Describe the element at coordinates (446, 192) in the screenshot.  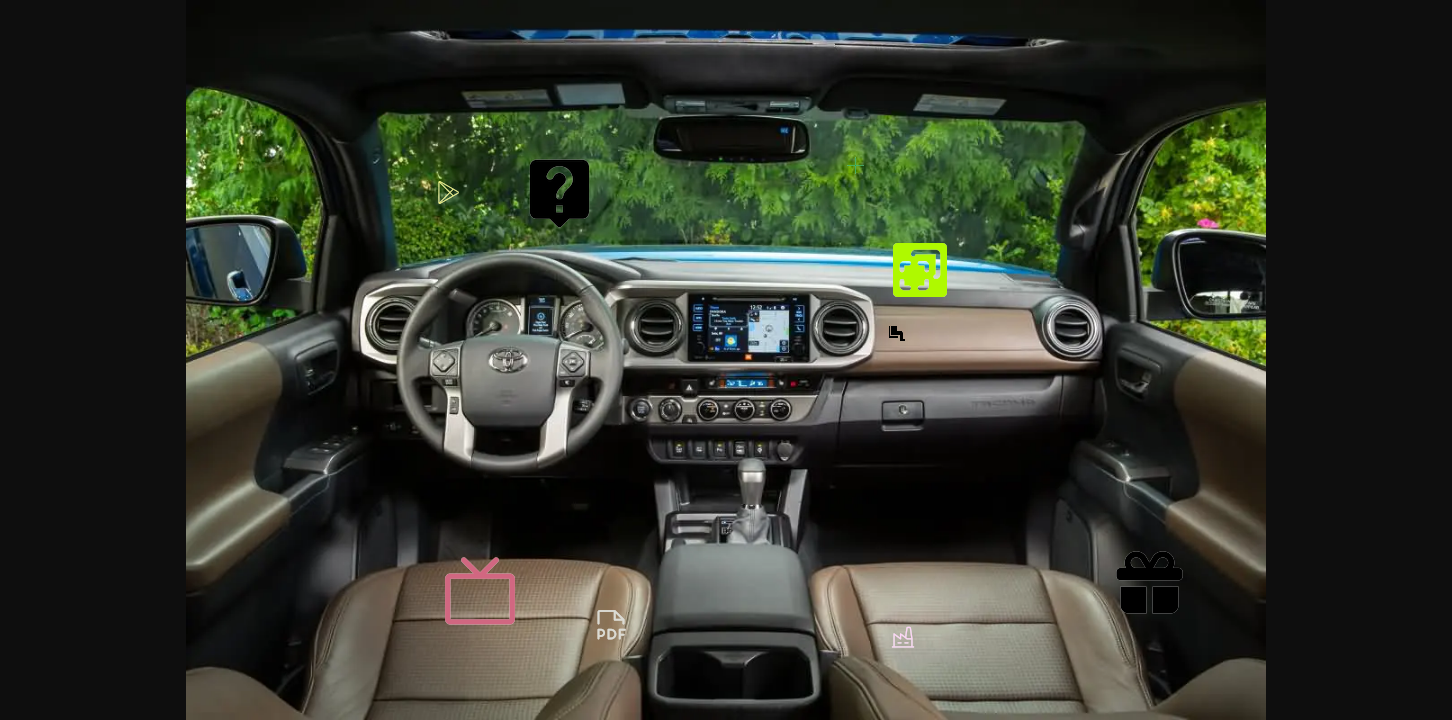
I see `open google play store` at that location.